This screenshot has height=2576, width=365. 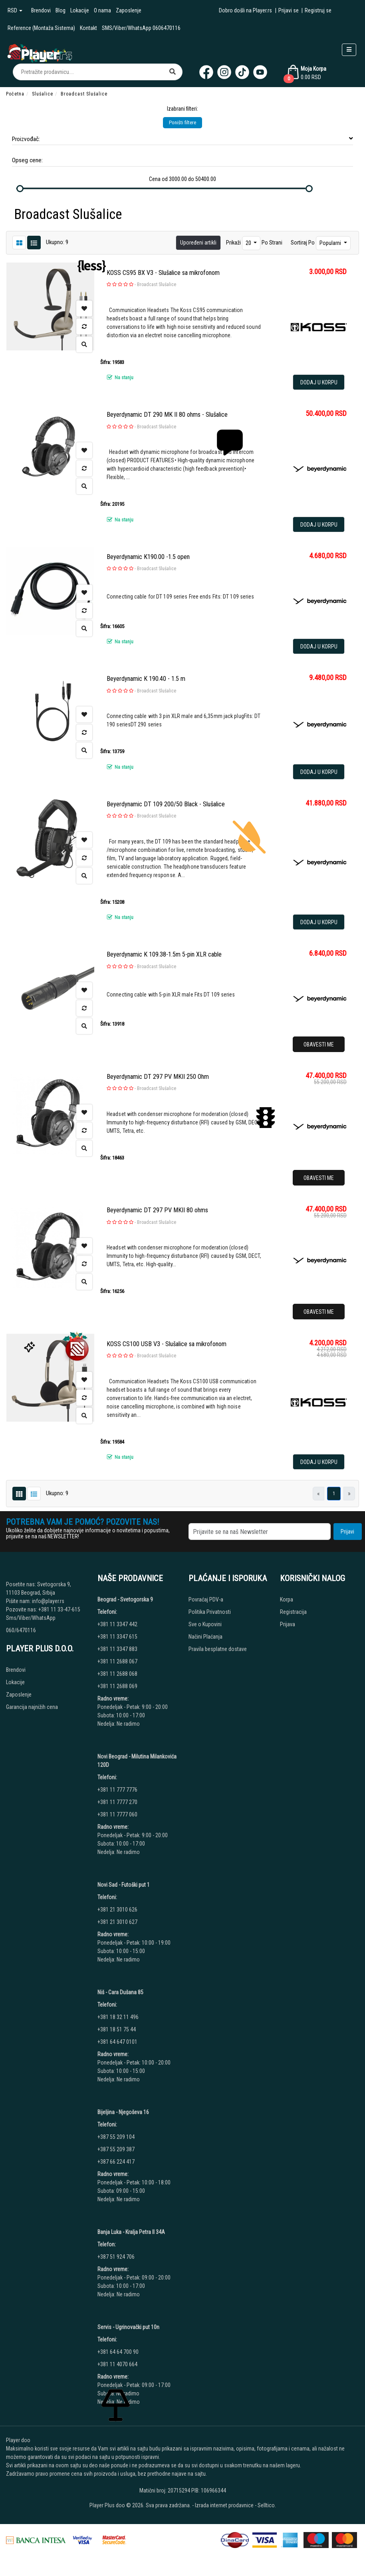 What do you see at coordinates (266, 1118) in the screenshot?
I see `view traffic conditions on map` at bounding box center [266, 1118].